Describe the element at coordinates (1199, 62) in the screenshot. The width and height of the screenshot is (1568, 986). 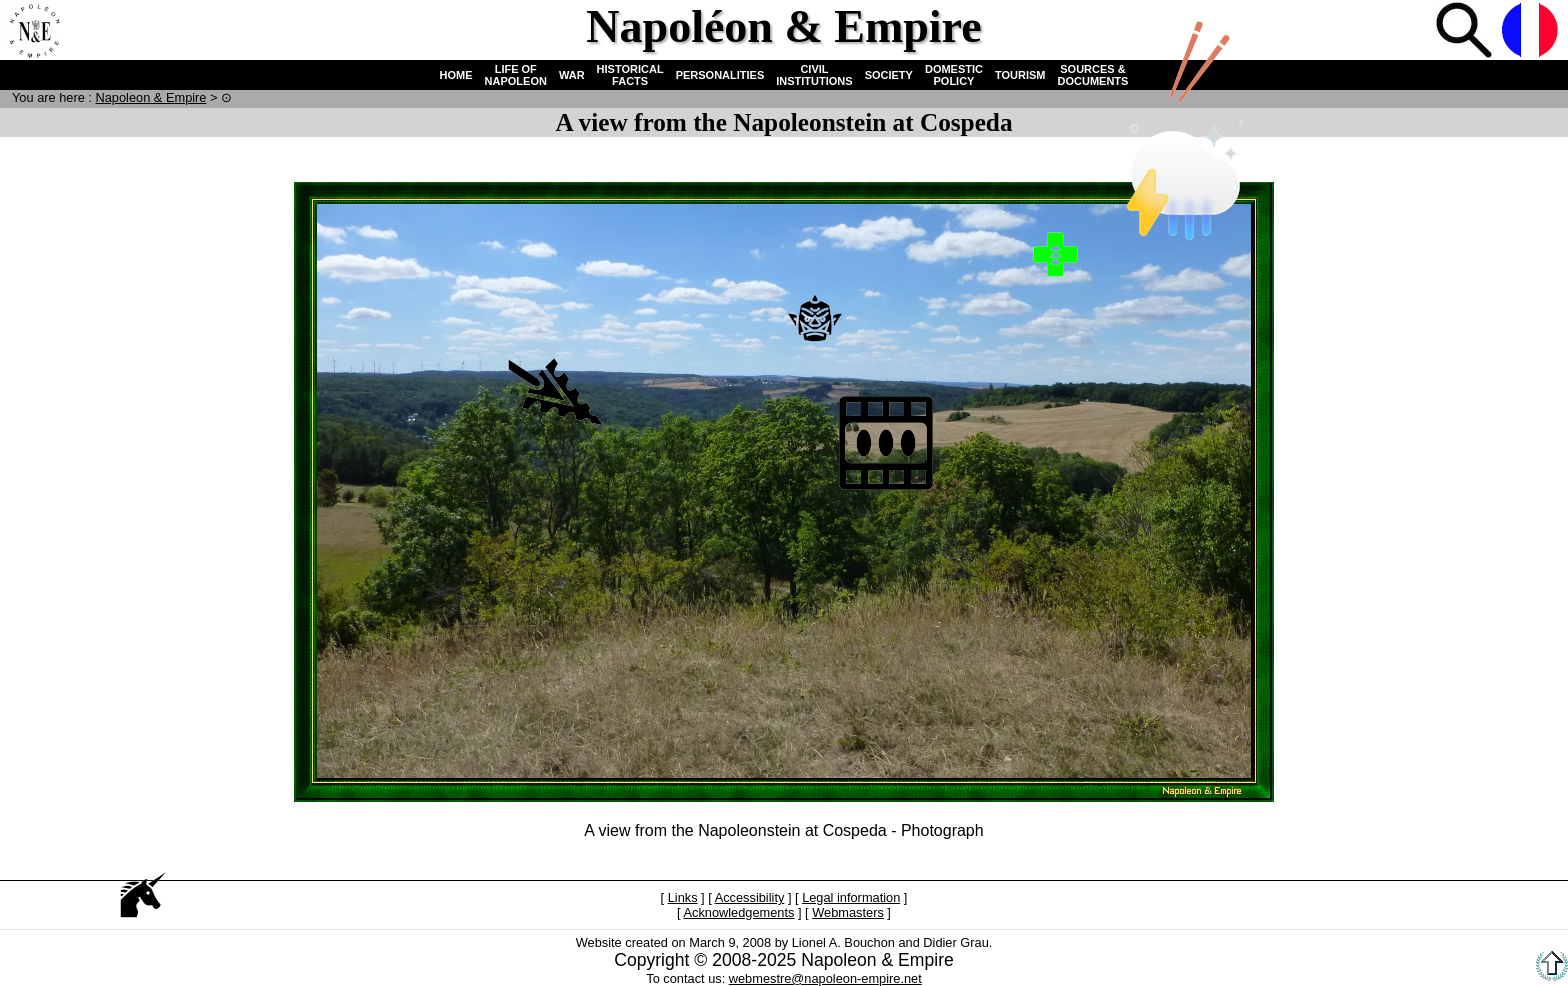
I see `browse asian cuisine or restaurants` at that location.